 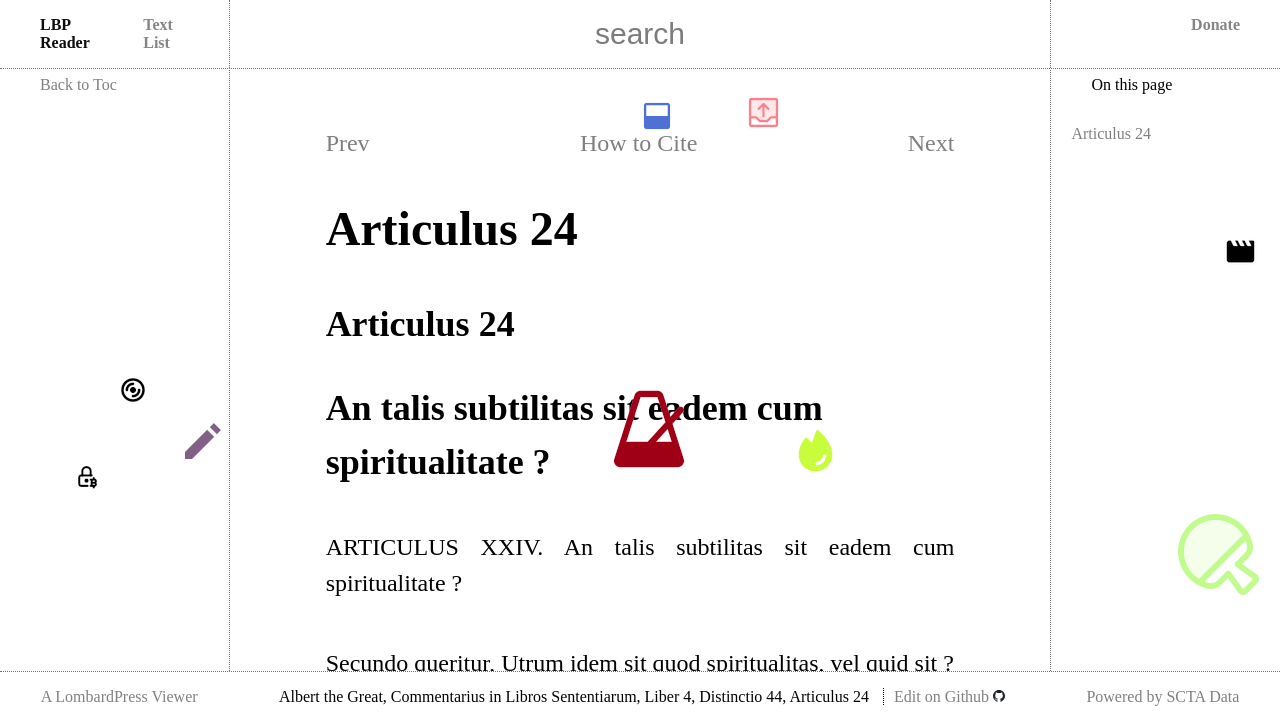 What do you see at coordinates (203, 441) in the screenshot?
I see `edit this item` at bounding box center [203, 441].